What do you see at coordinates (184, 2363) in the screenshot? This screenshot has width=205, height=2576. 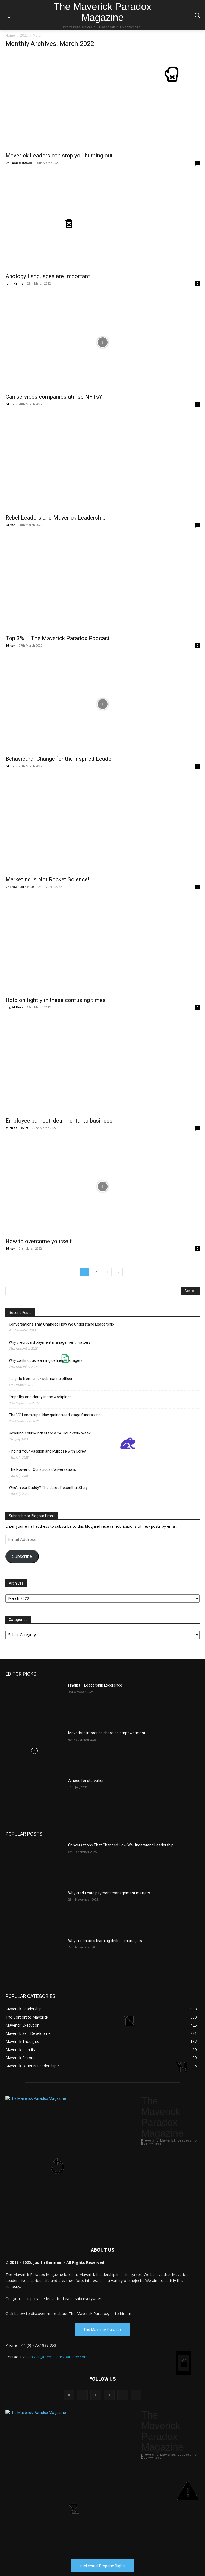 I see `lock screen in portrait orientation` at bounding box center [184, 2363].